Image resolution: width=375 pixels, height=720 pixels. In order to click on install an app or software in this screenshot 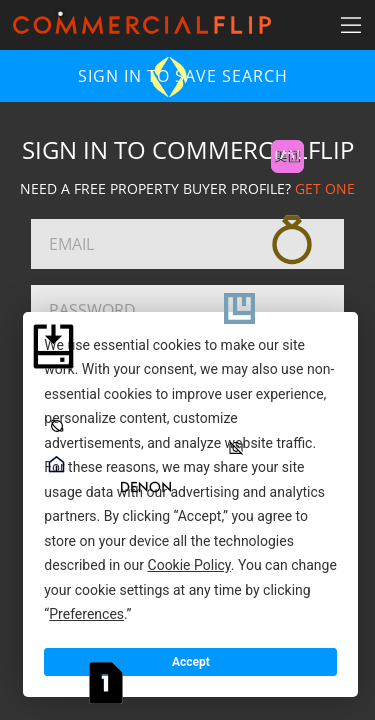, I will do `click(53, 346)`.